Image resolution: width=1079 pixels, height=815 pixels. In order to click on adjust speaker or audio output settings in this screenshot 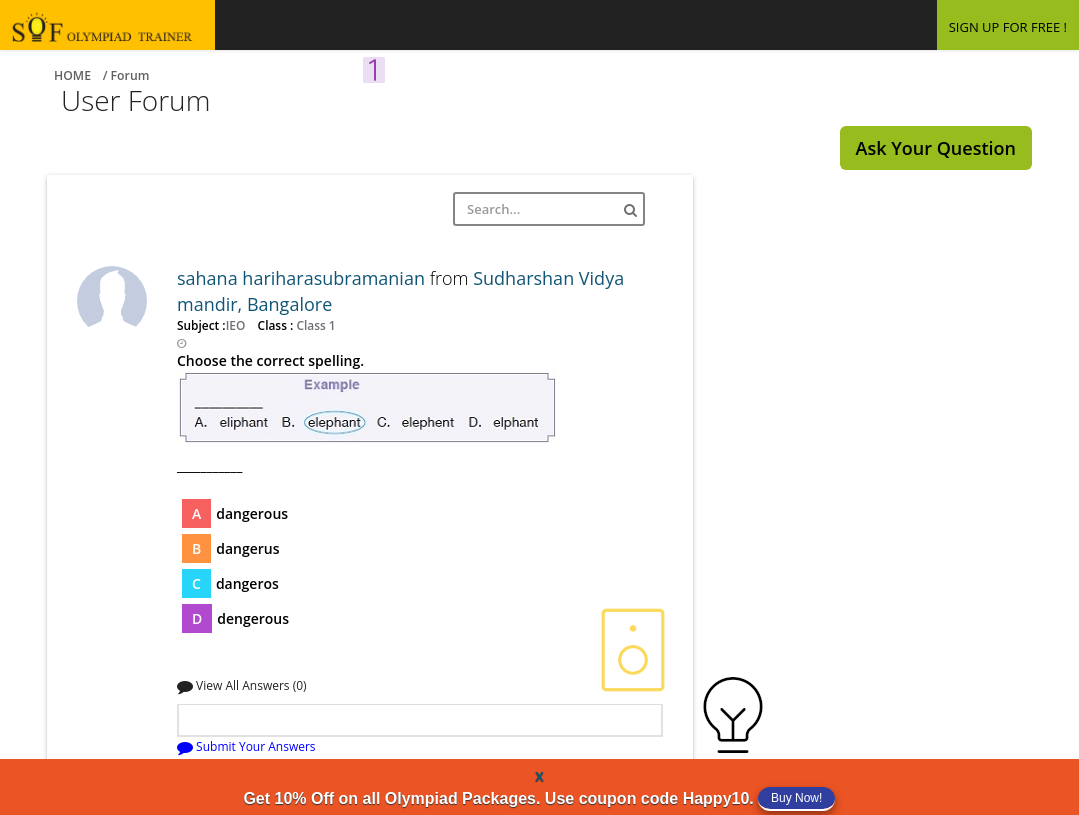, I will do `click(633, 650)`.